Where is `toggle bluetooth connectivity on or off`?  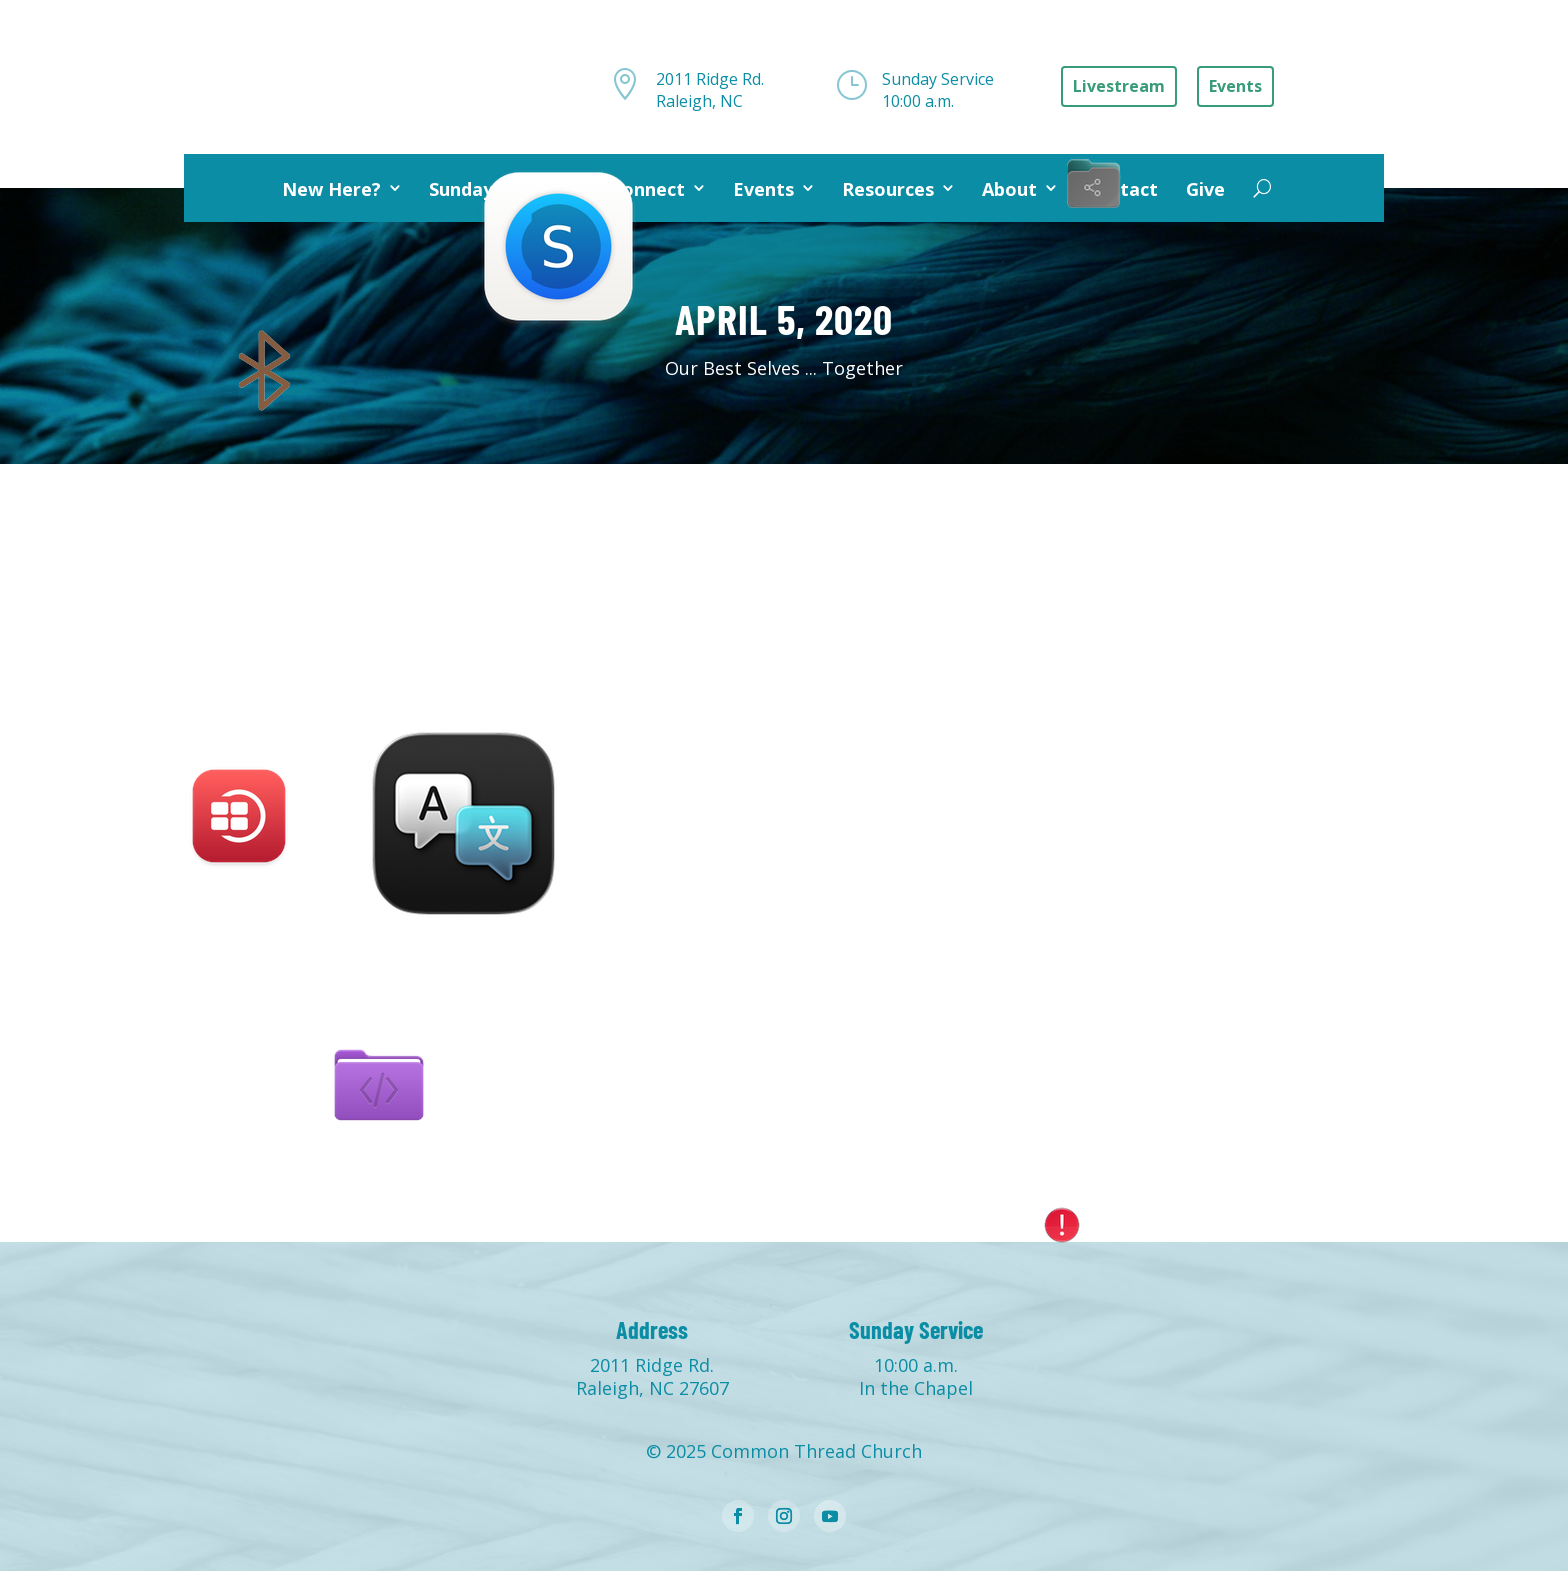
toggle bluetooth connectivity on or off is located at coordinates (264, 370).